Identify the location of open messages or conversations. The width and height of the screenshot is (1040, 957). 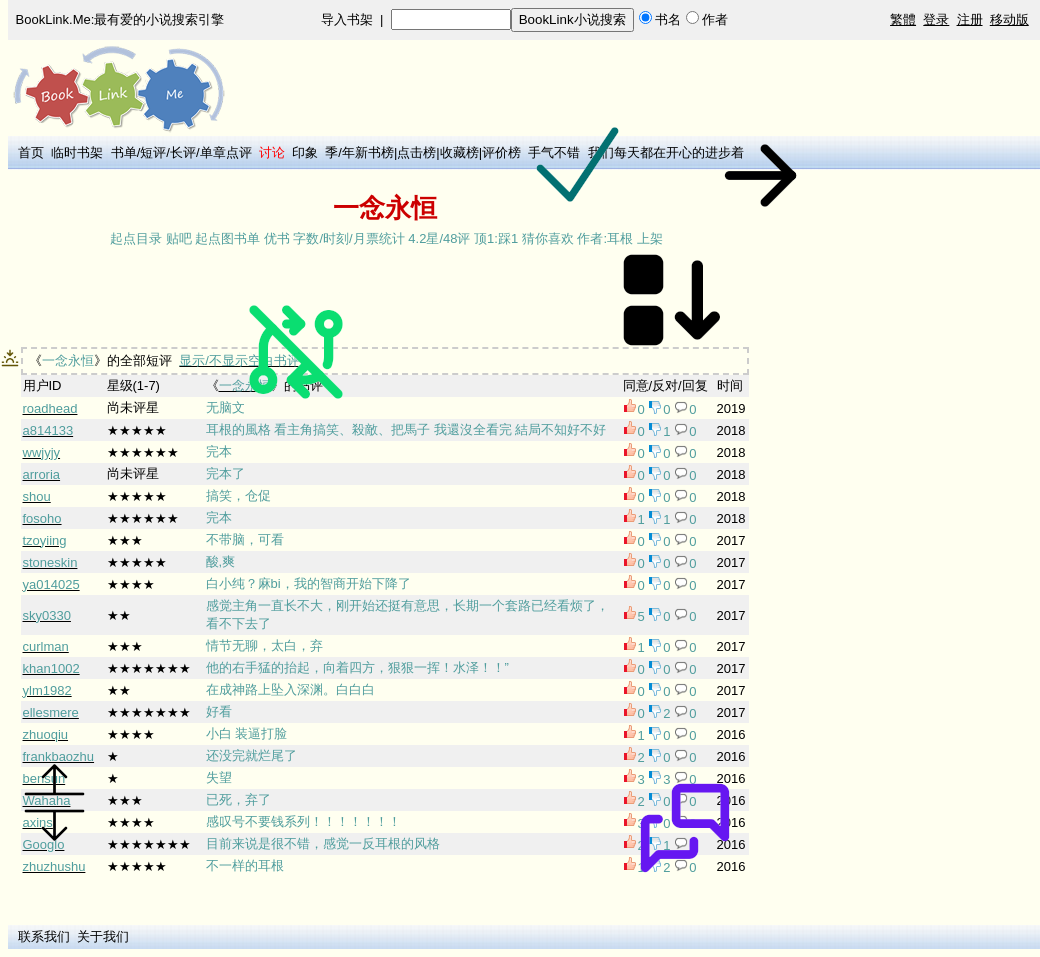
(685, 828).